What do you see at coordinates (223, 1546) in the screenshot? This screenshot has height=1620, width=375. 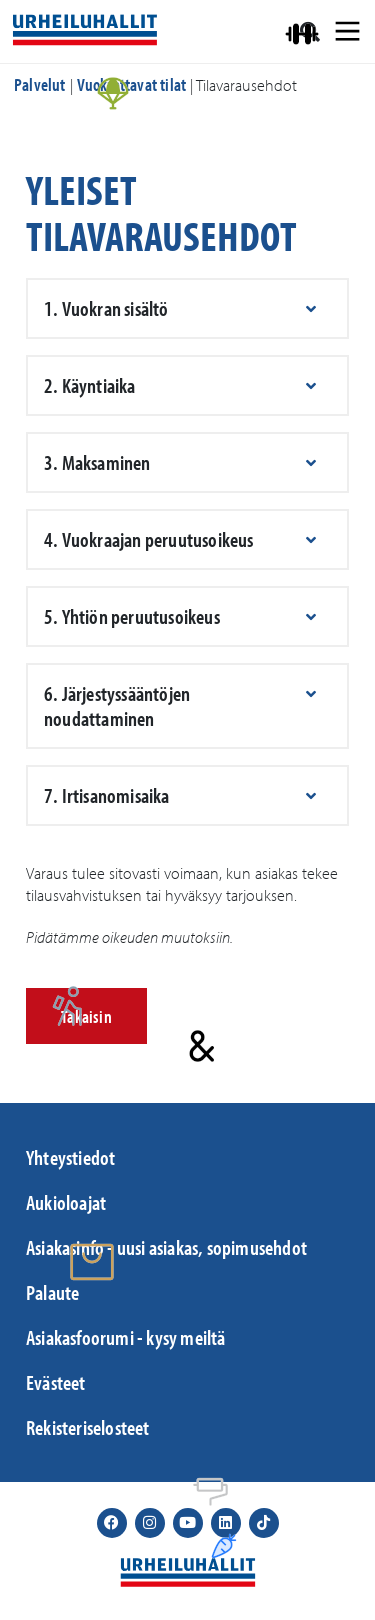 I see `browse vegetable or produce category` at bounding box center [223, 1546].